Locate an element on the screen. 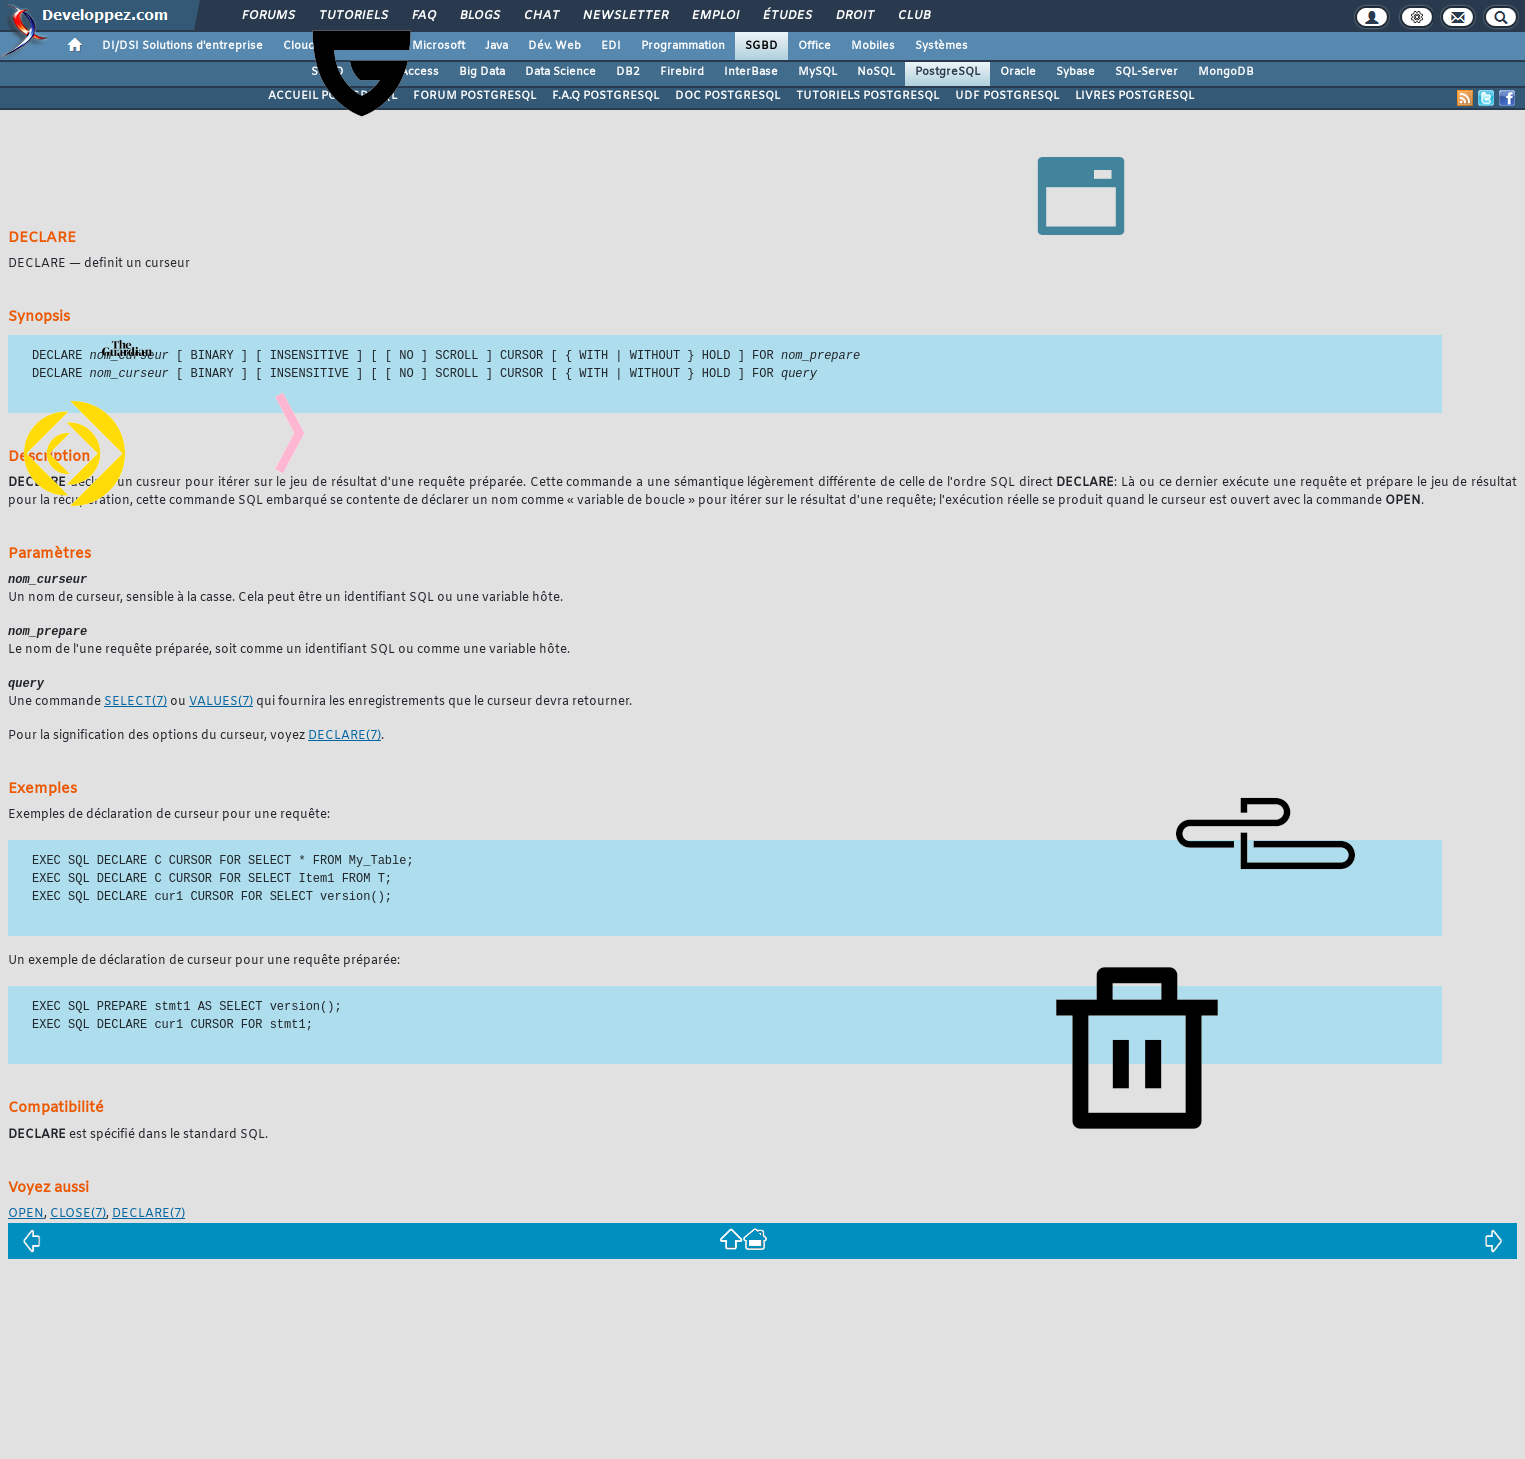 This screenshot has height=1459, width=1525. open a new browser window is located at coordinates (1081, 196).